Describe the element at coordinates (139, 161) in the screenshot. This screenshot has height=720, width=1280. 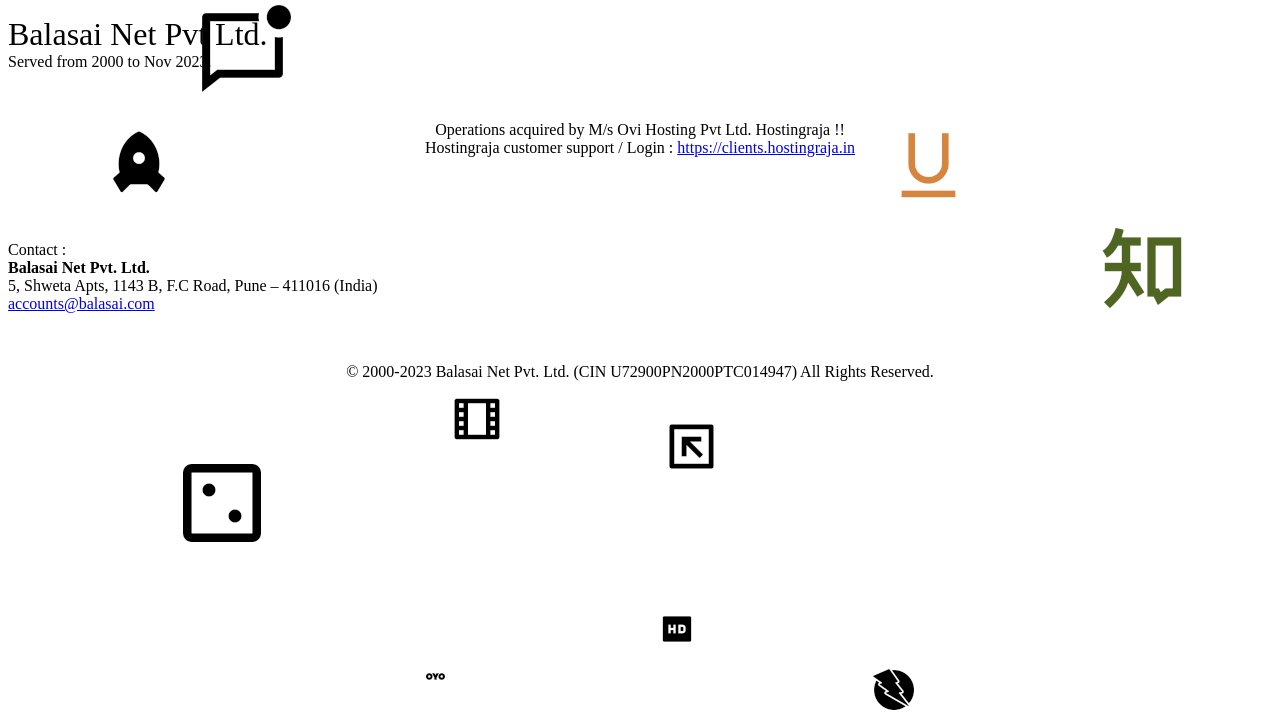
I see `launch or deploy an application` at that location.